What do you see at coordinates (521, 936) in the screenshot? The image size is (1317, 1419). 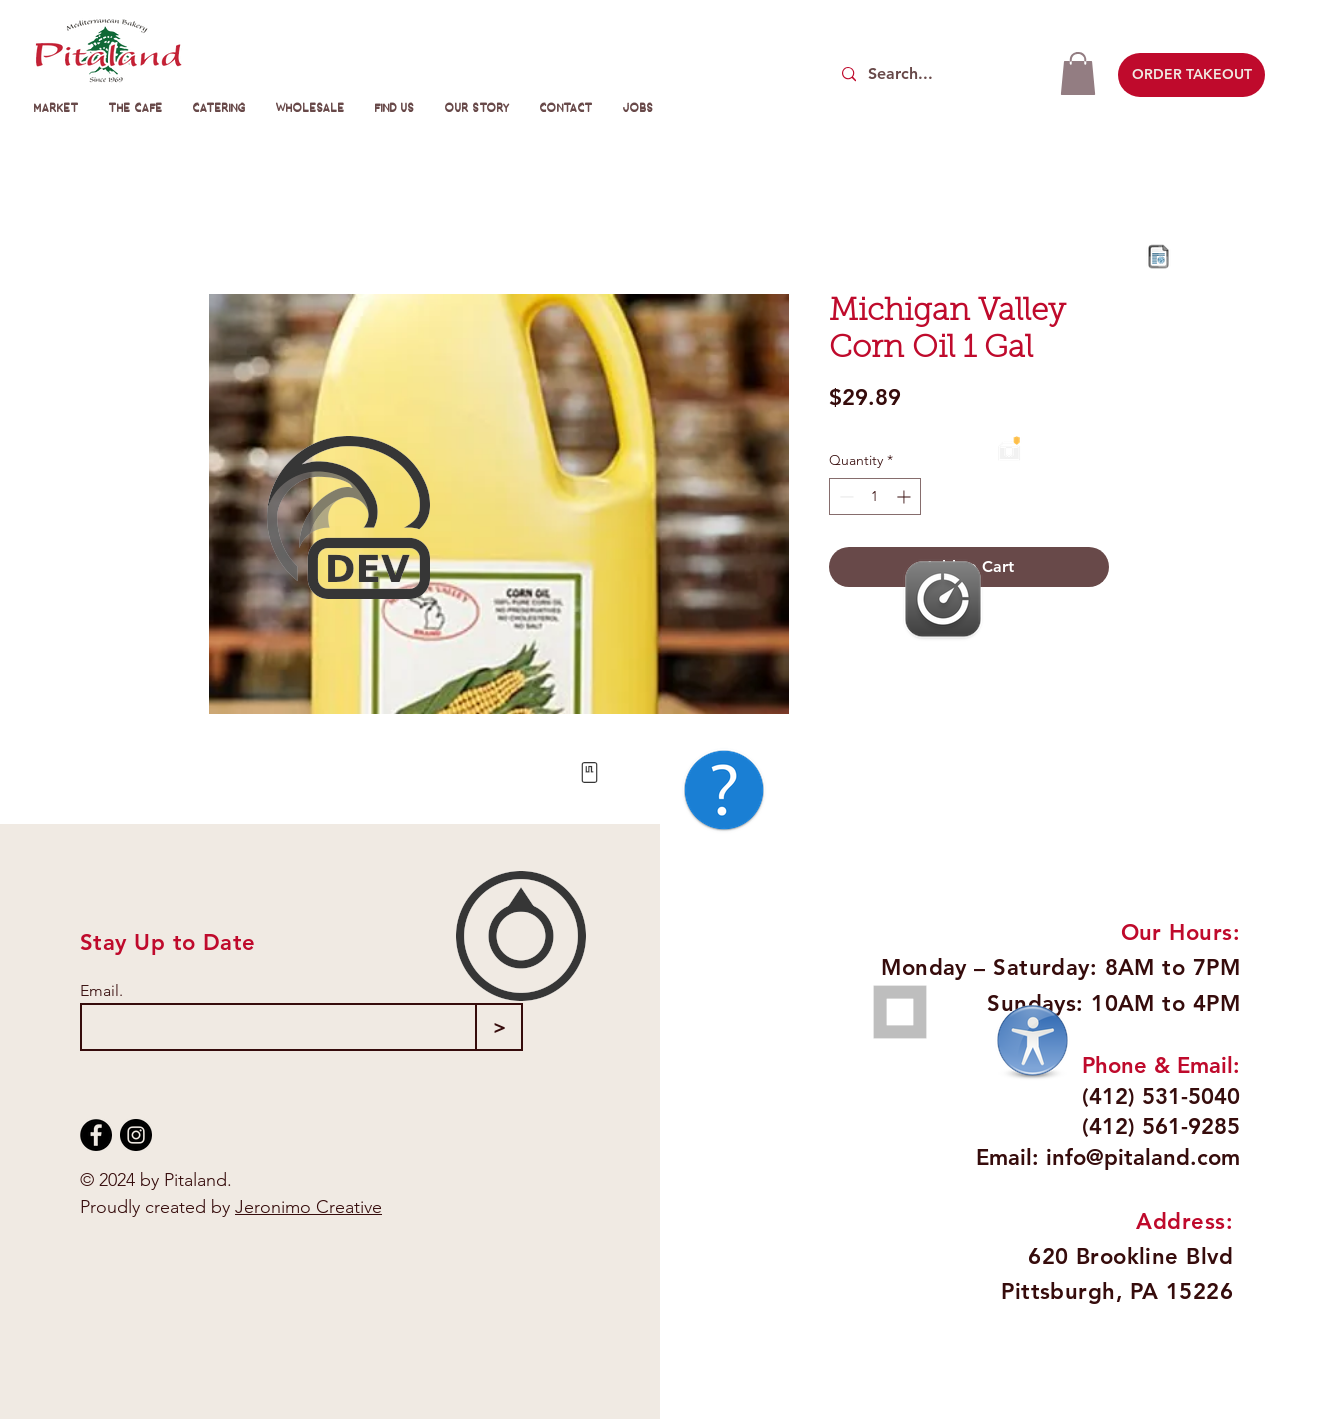 I see `access privacy settings` at bounding box center [521, 936].